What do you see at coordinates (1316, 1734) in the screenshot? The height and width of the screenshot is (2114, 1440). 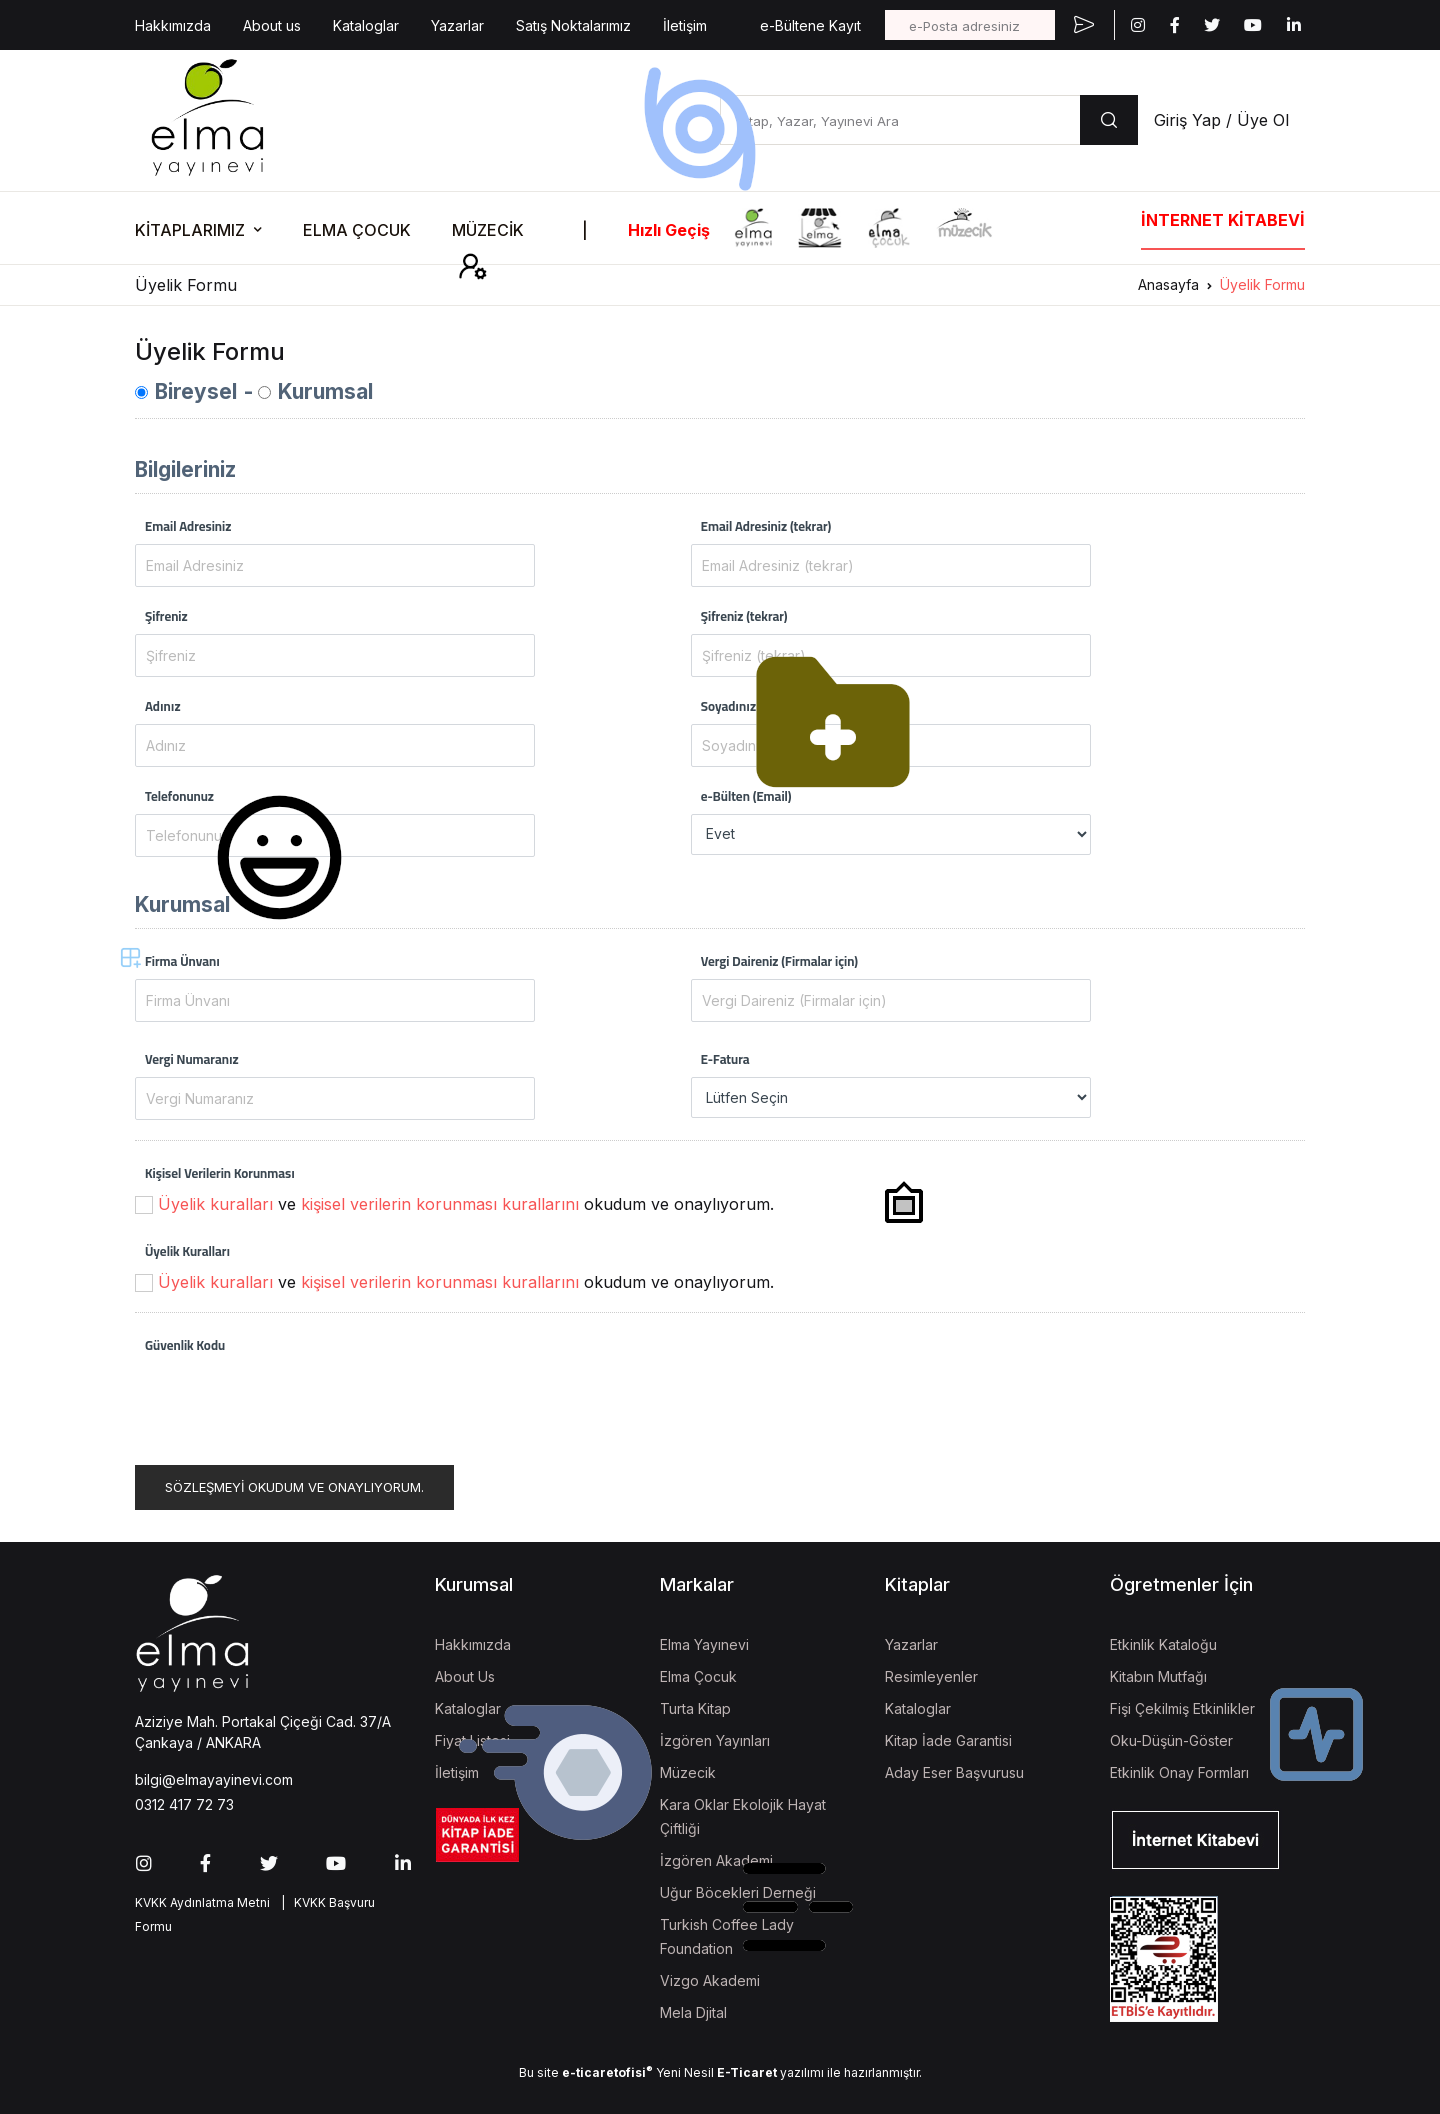 I see `view activity or system status` at bounding box center [1316, 1734].